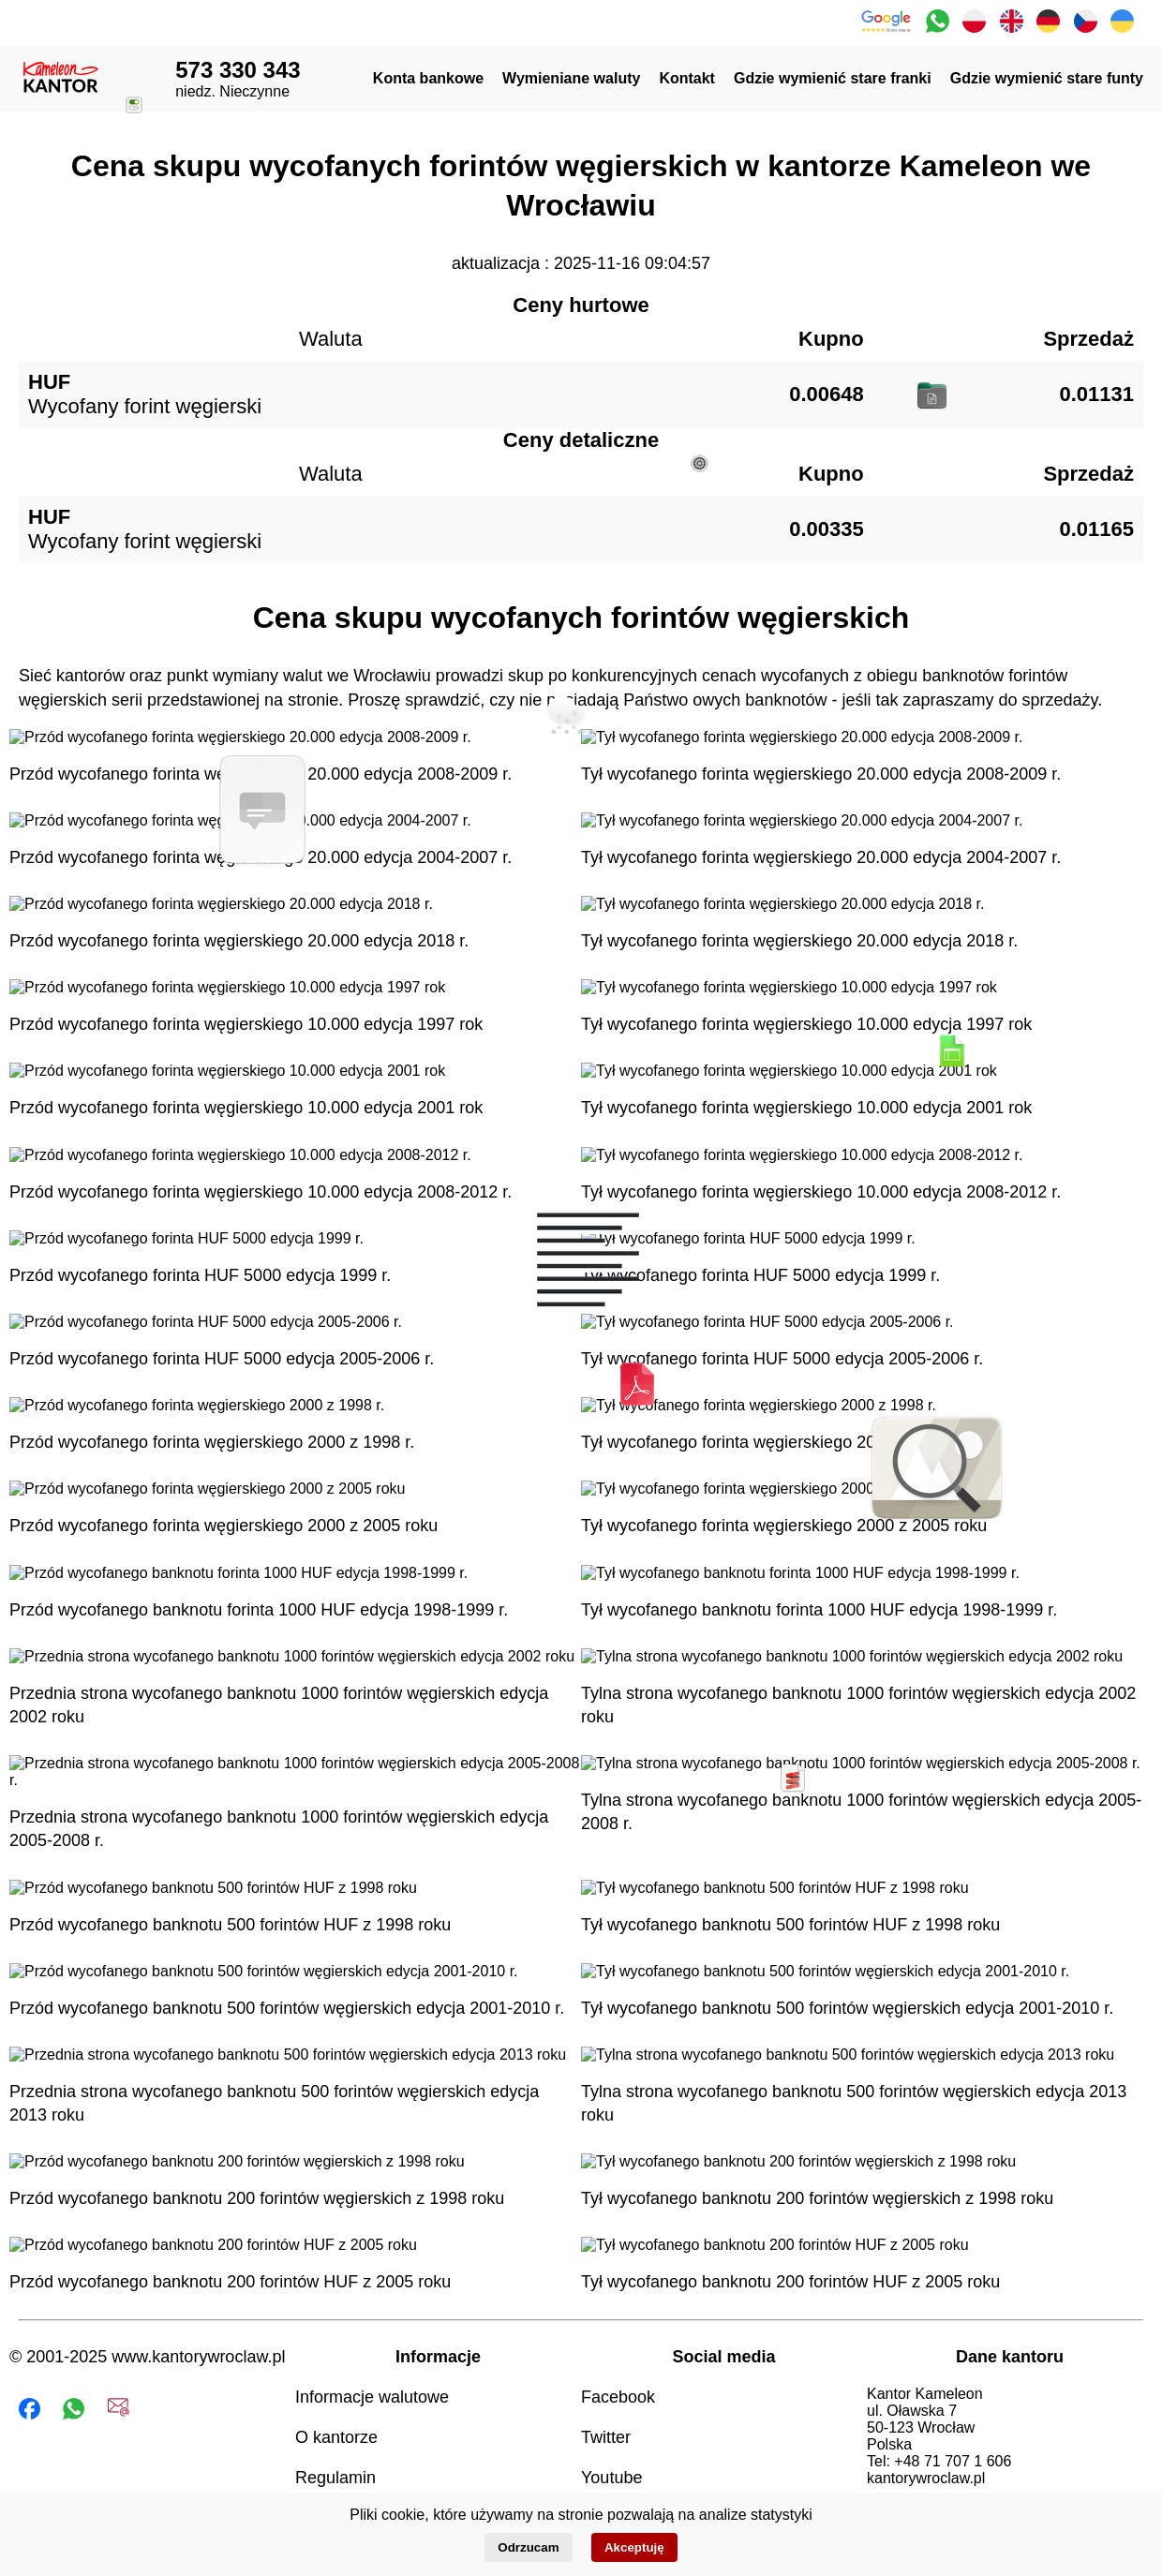  Describe the element at coordinates (936, 1467) in the screenshot. I see `open the image viewer application` at that location.